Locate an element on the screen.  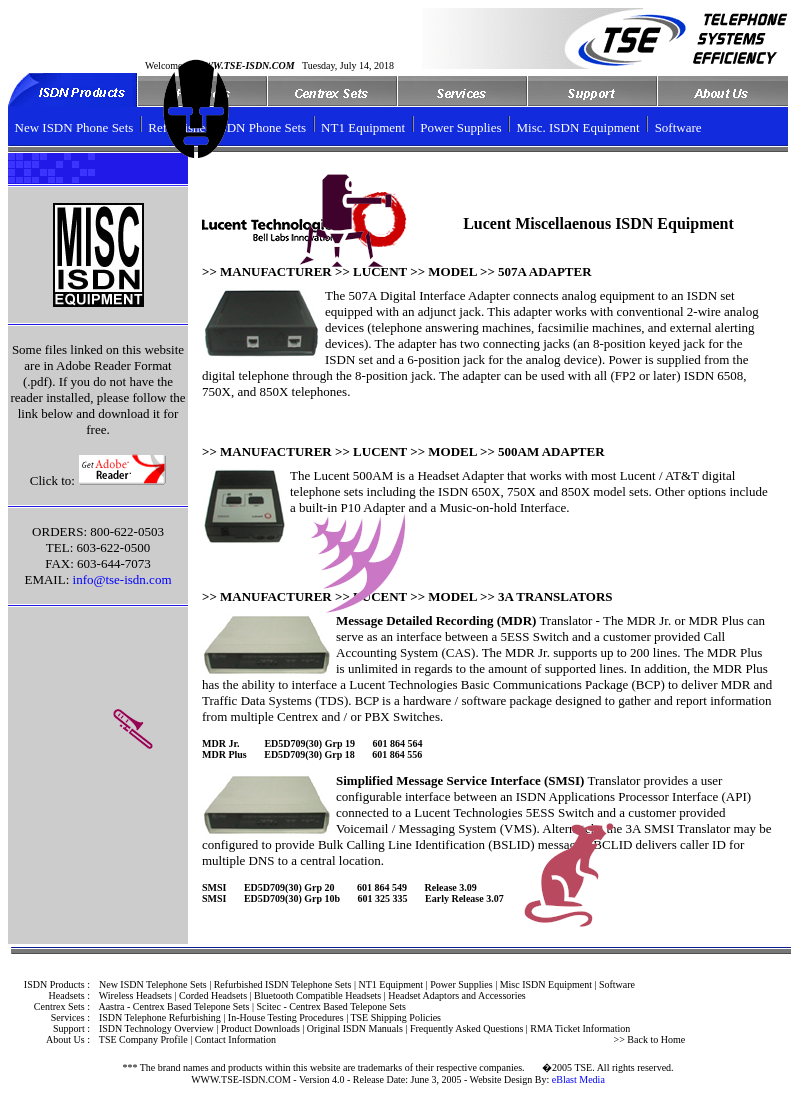
indicates sound or audio waves emitting is located at coordinates (355, 563).